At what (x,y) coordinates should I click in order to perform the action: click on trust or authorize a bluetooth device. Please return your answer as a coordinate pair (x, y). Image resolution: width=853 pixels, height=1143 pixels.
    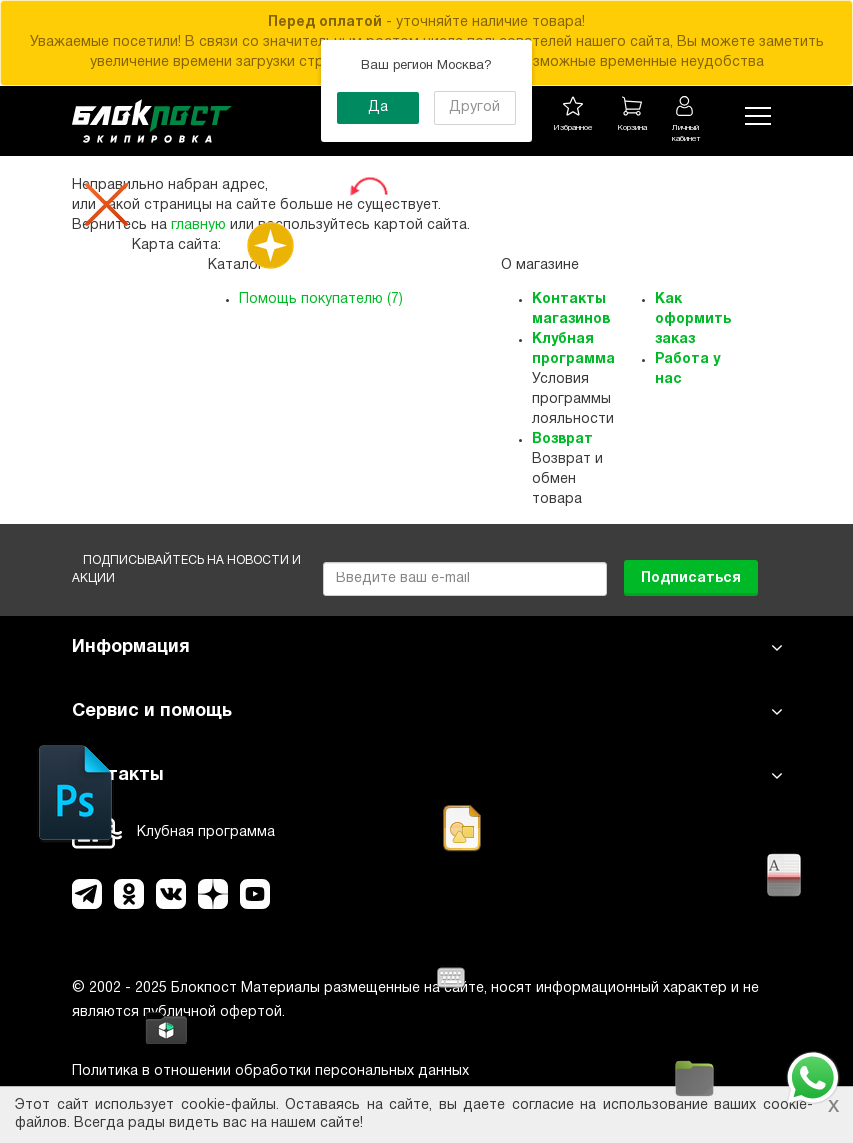
    Looking at the image, I should click on (270, 245).